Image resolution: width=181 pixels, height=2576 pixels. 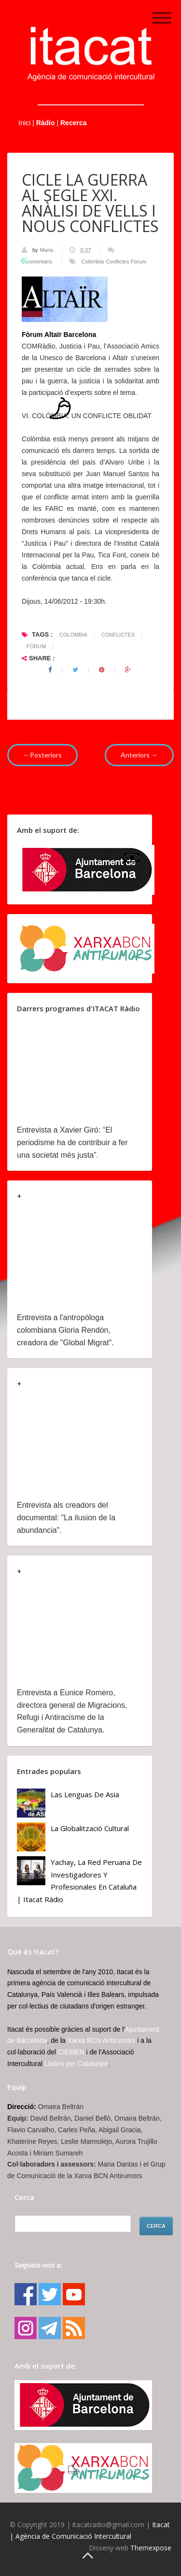 What do you see at coordinates (61, 409) in the screenshot?
I see `indicates spicy or hot food items` at bounding box center [61, 409].